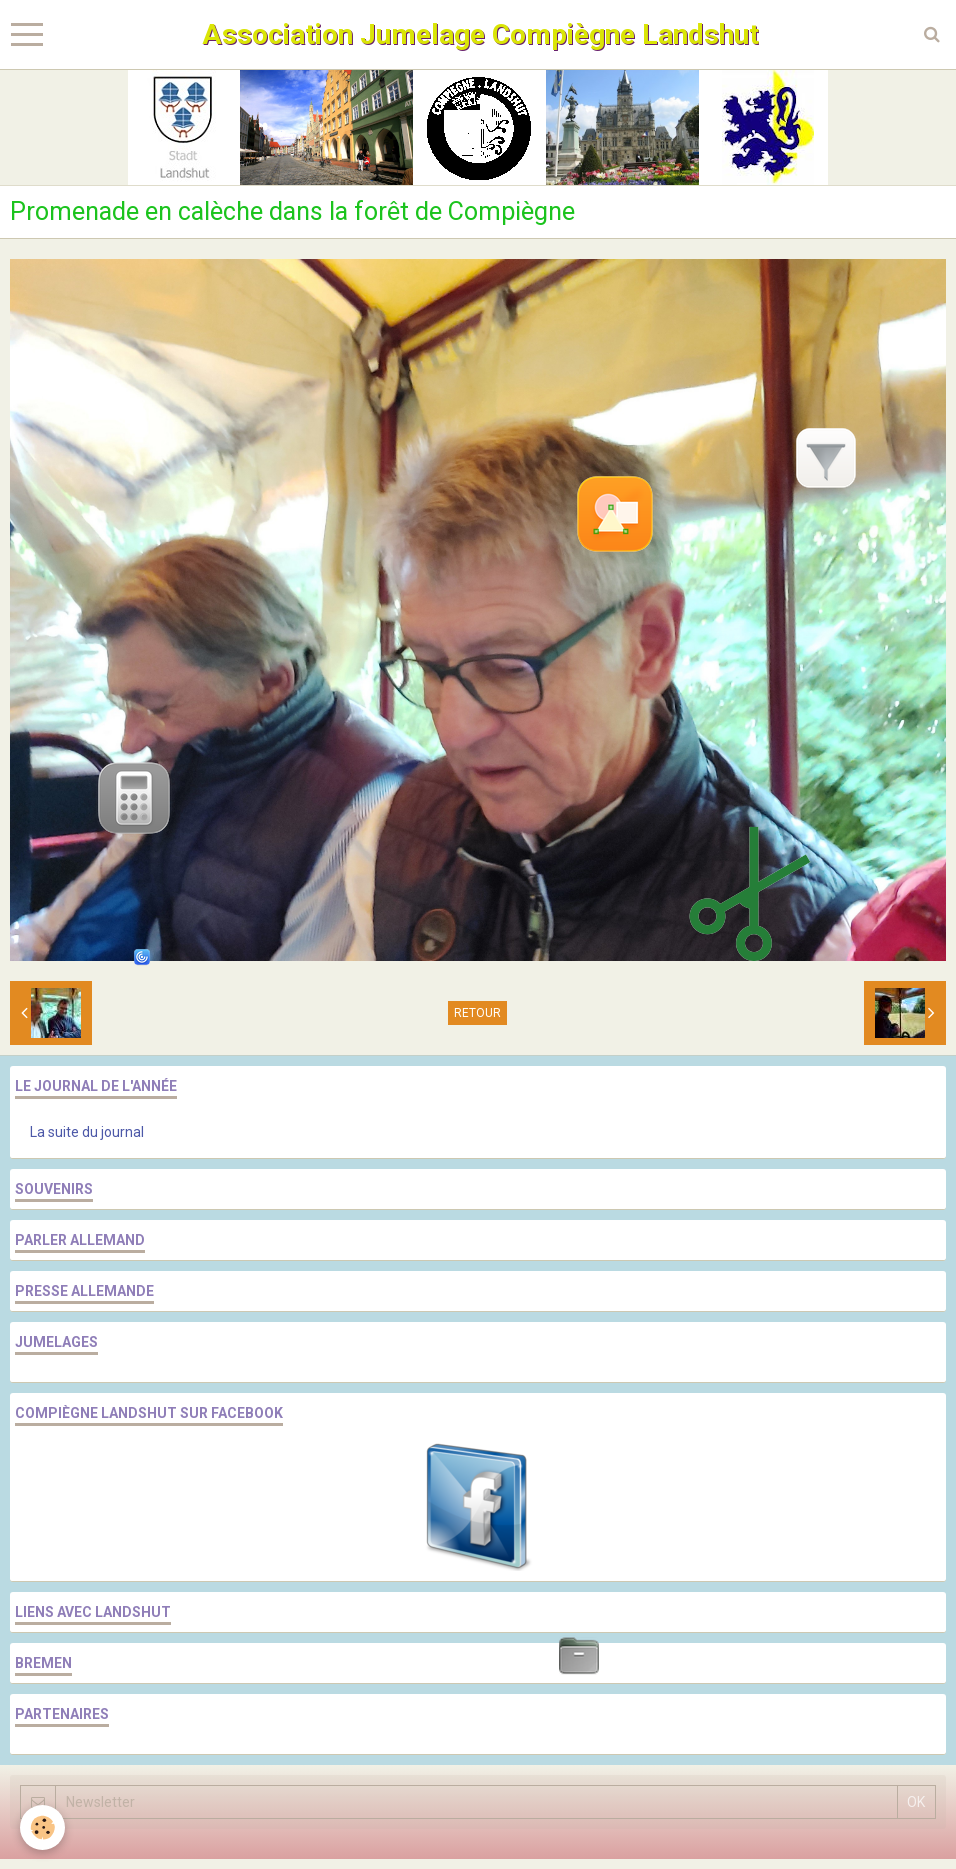 Image resolution: width=956 pixels, height=1869 pixels. What do you see at coordinates (142, 957) in the screenshot?
I see `open citrix workspace app` at bounding box center [142, 957].